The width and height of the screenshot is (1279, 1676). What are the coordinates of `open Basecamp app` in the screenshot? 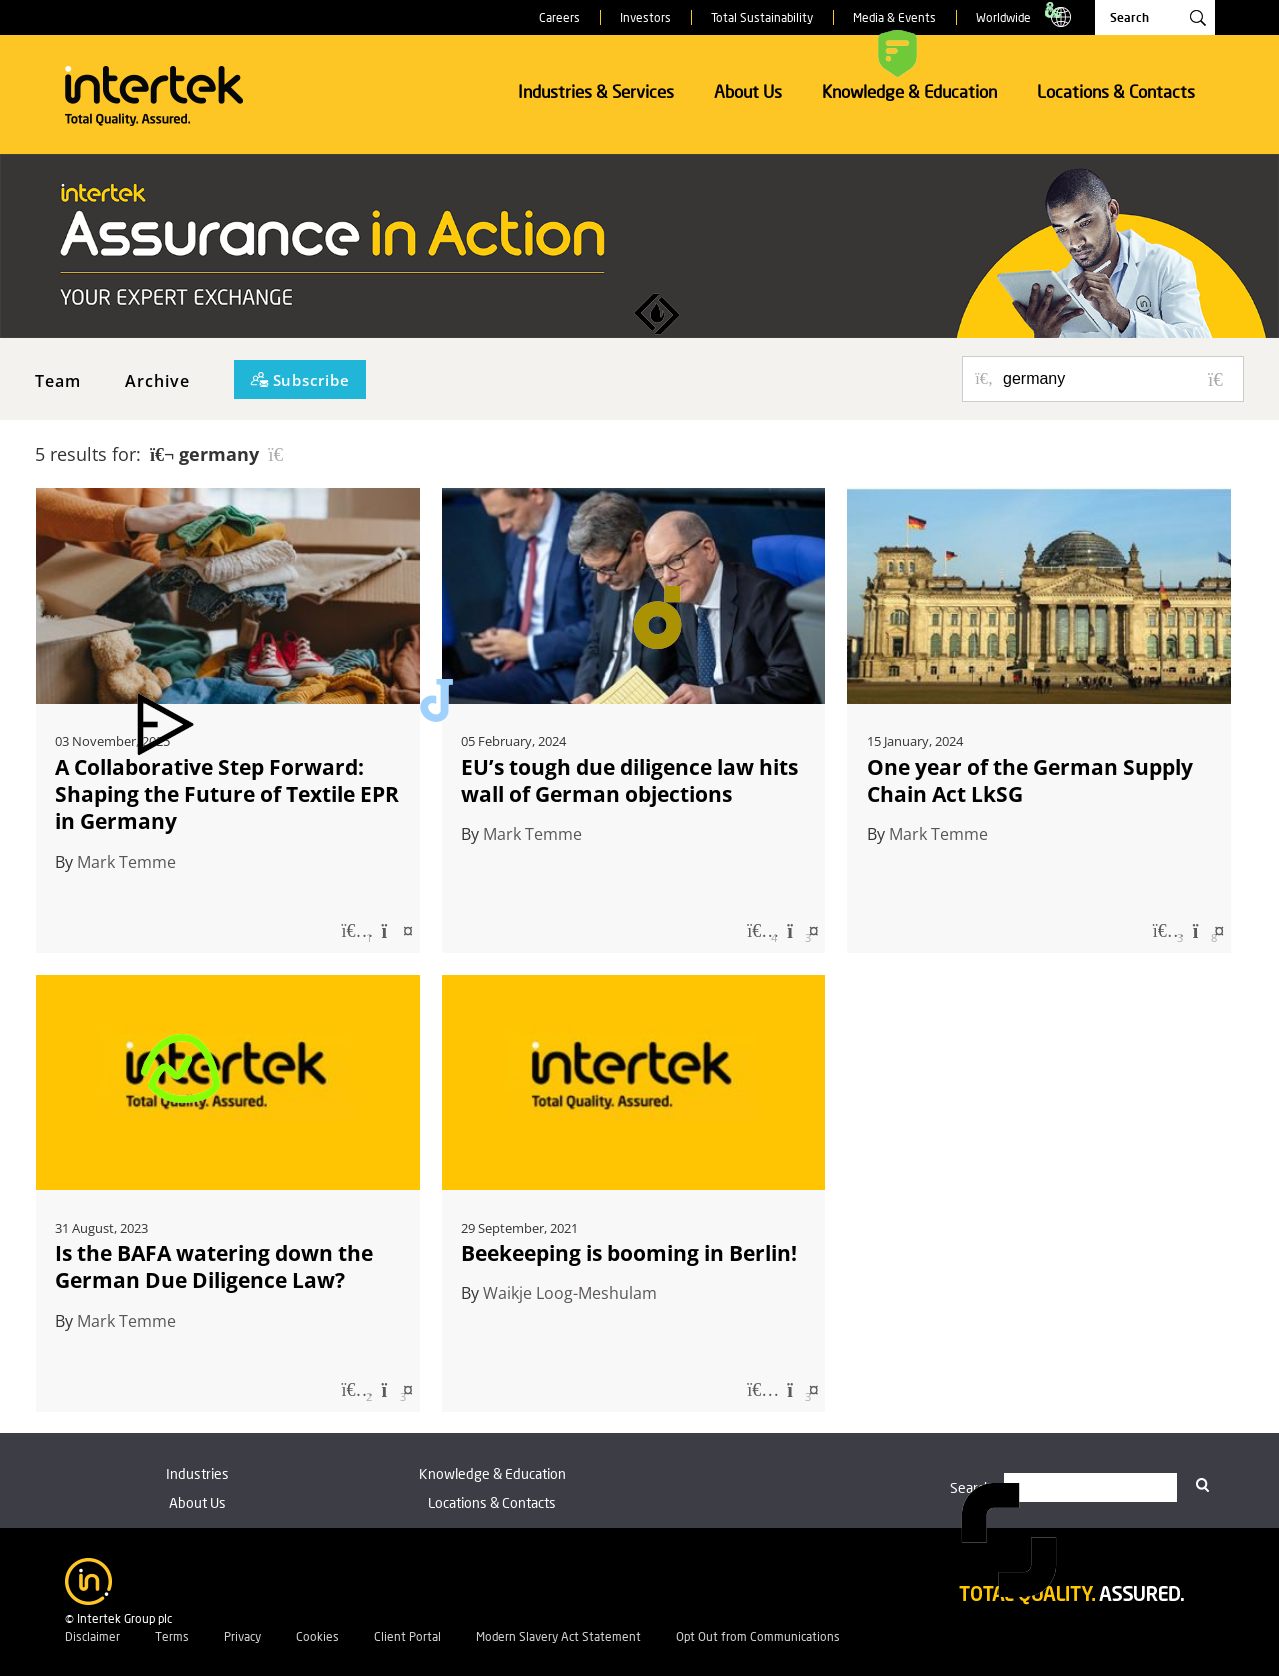 It's located at (180, 1068).